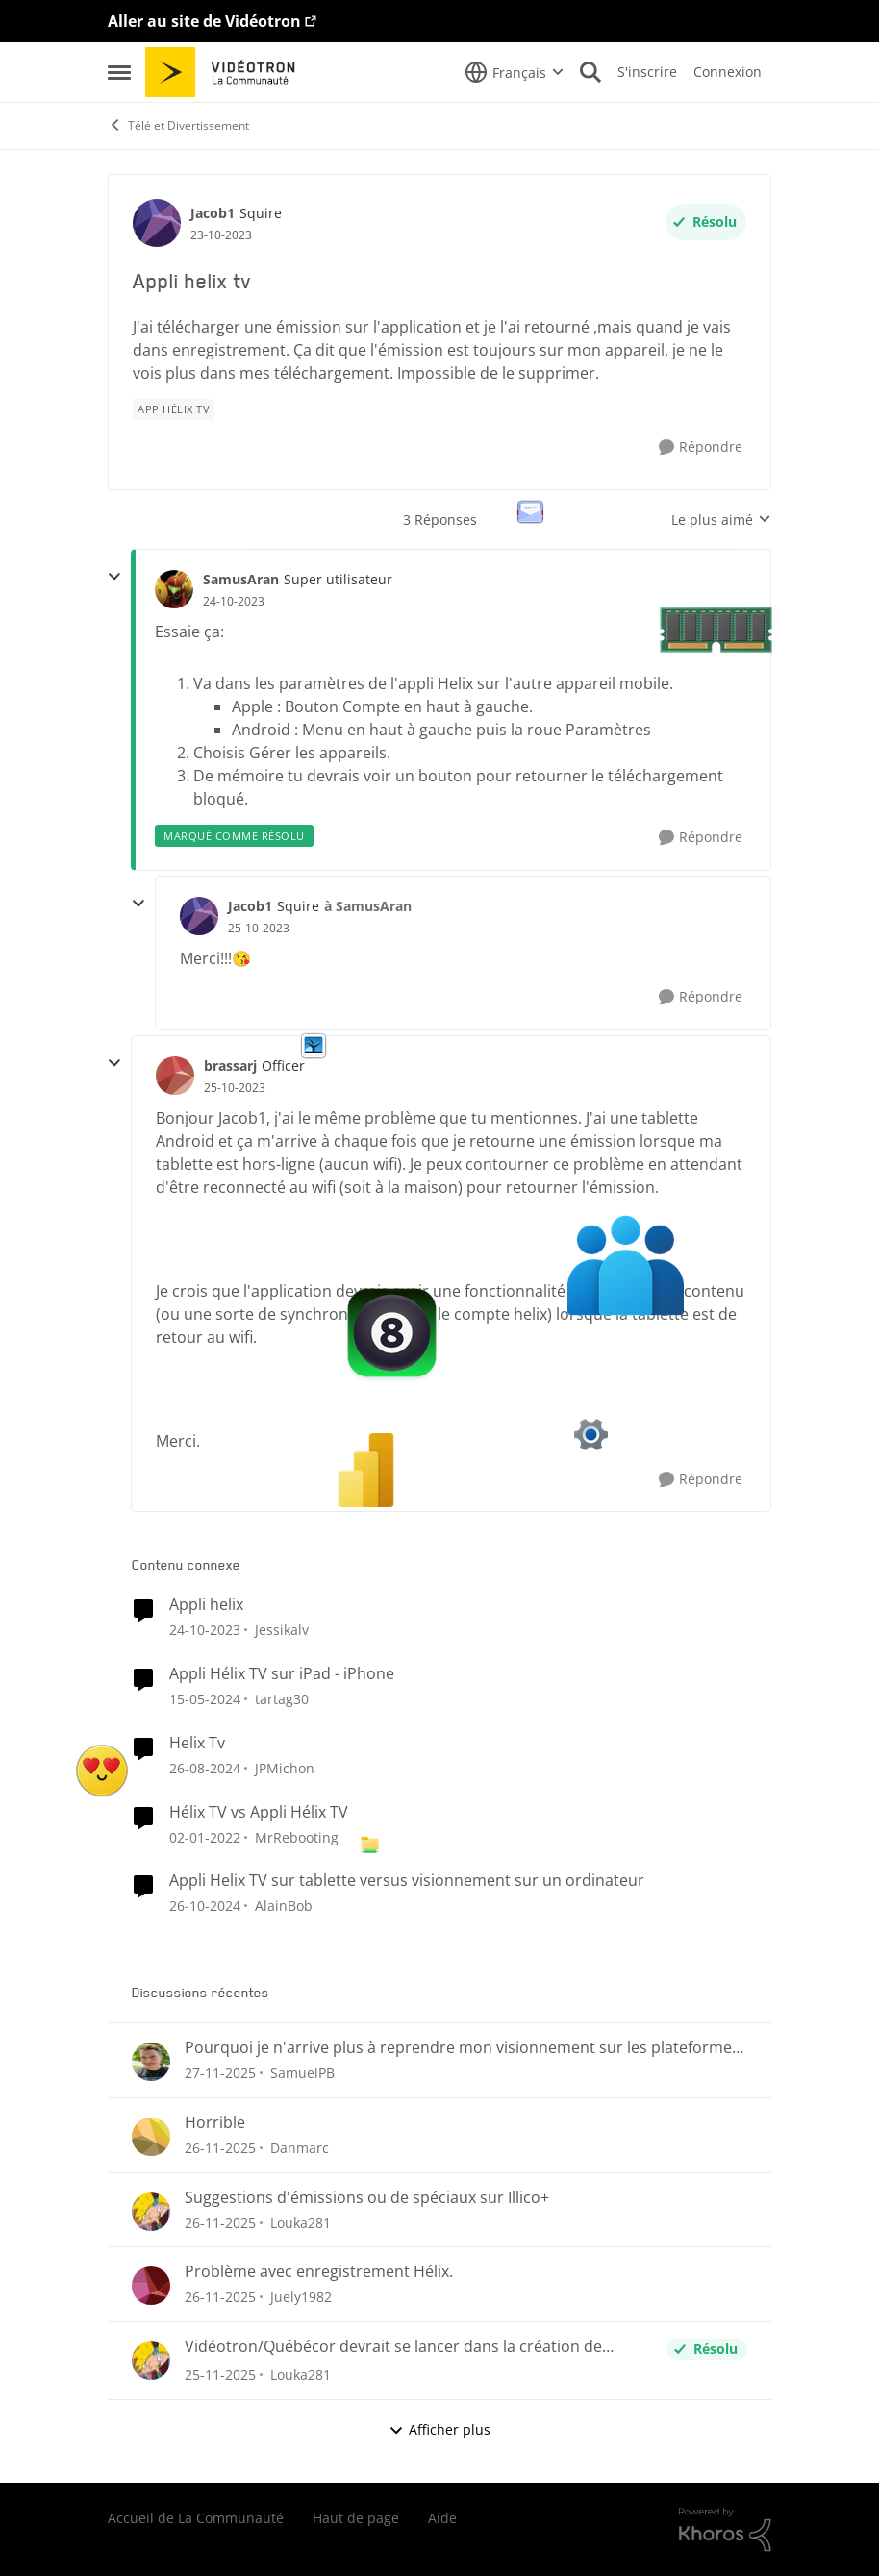 This screenshot has height=2576, width=879. I want to click on open windows settings, so click(590, 1434).